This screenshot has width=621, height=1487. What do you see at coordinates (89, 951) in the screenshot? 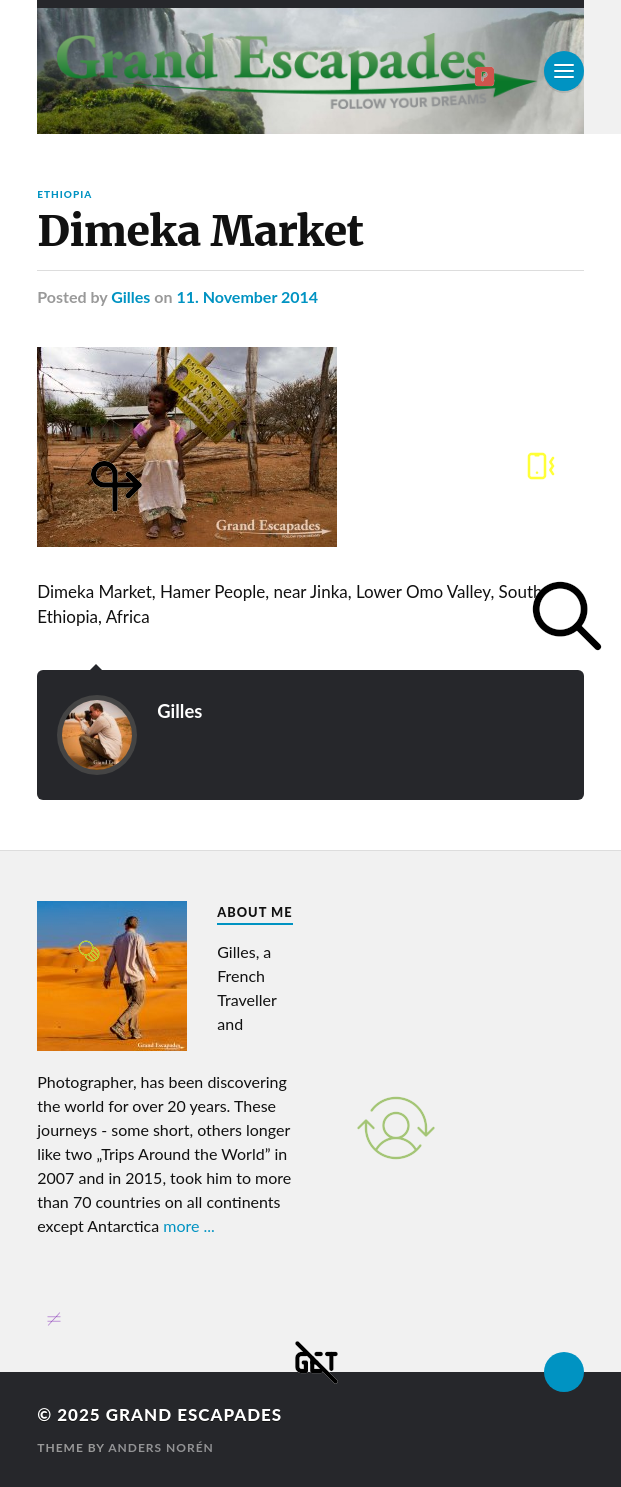
I see `subtract or remove a shape from selection` at bounding box center [89, 951].